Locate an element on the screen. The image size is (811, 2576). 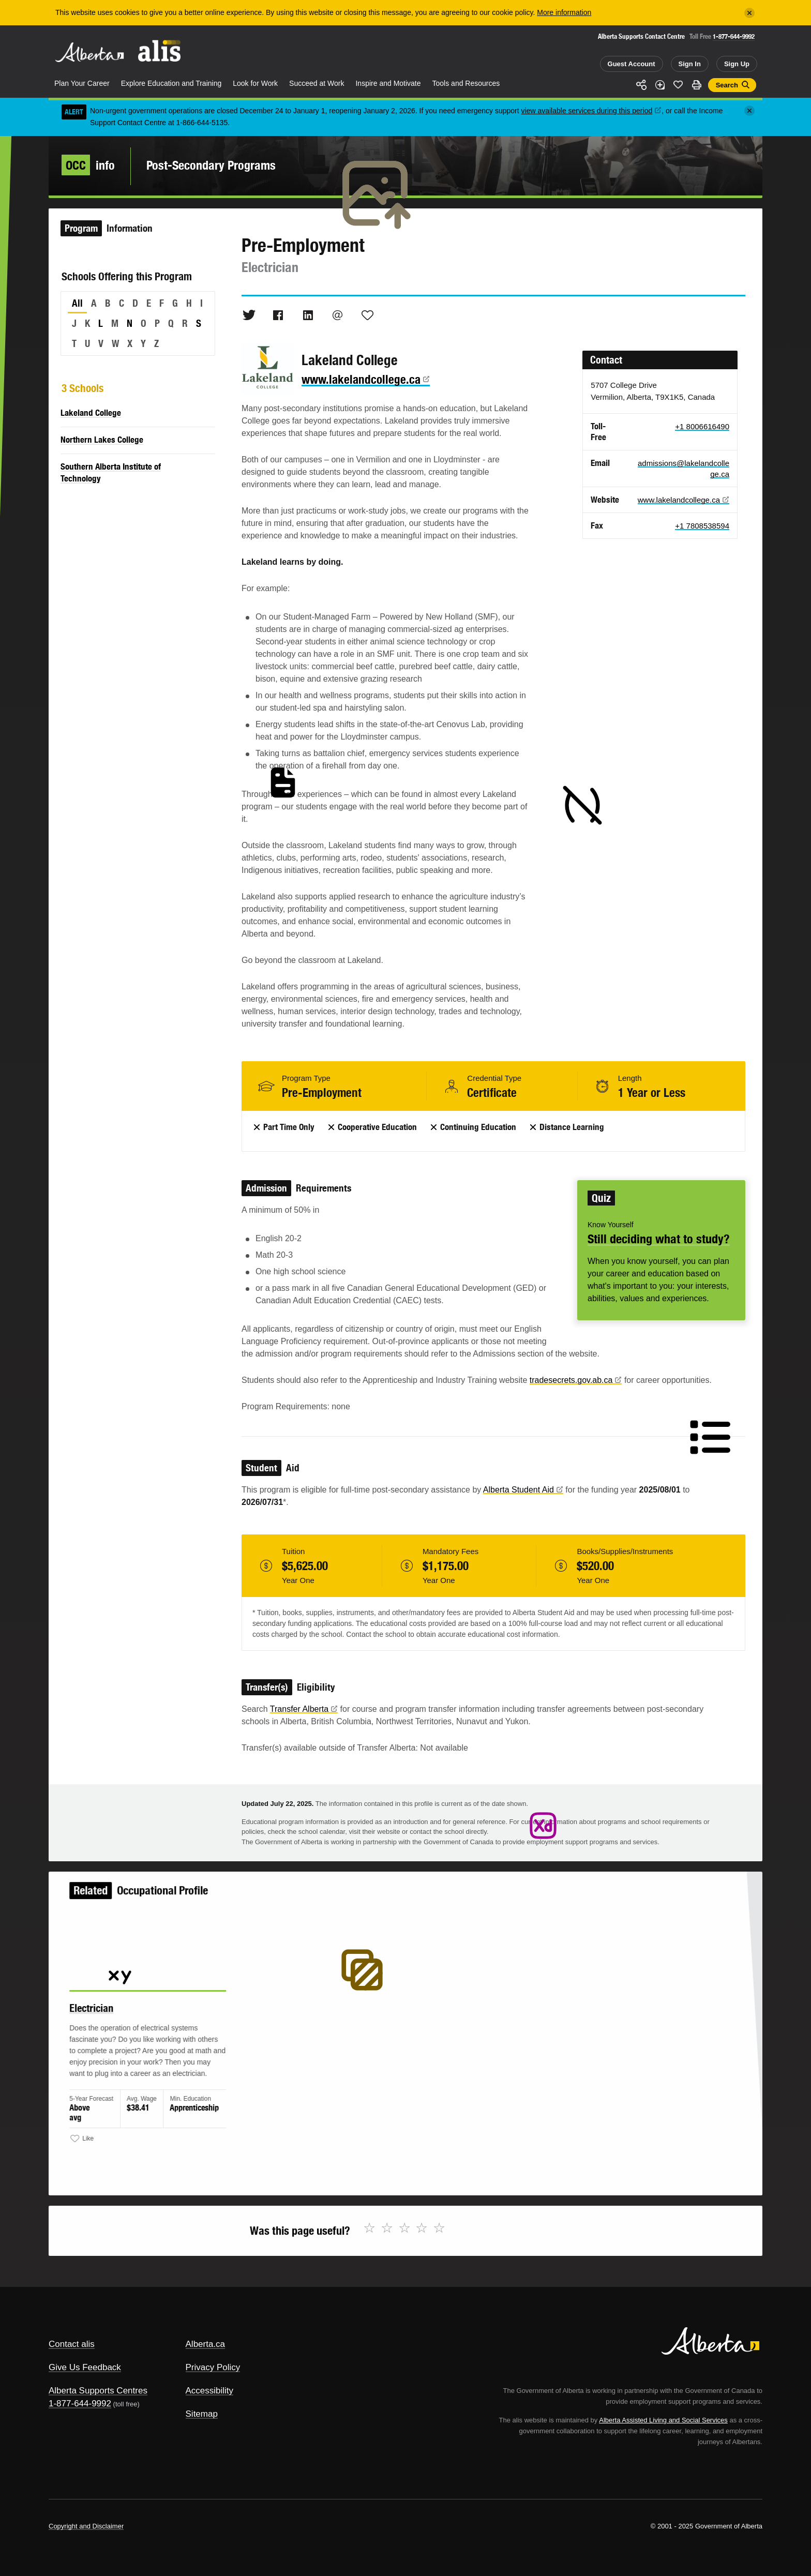
open Adobe XD application is located at coordinates (543, 1826).